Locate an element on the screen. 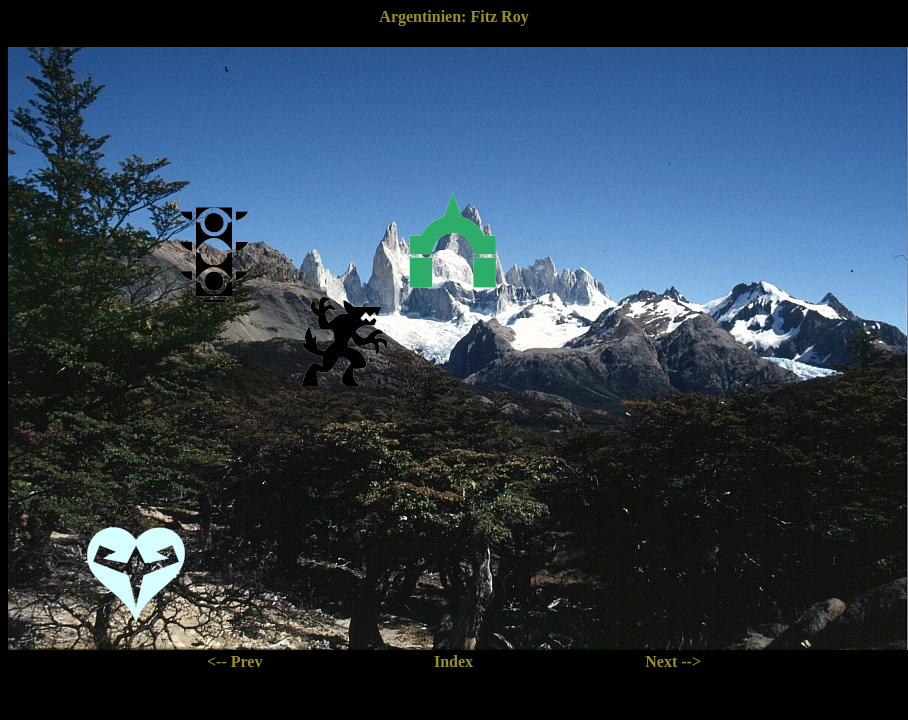 The height and width of the screenshot is (720, 908). centaur or mythical creature health indicator is located at coordinates (136, 575).